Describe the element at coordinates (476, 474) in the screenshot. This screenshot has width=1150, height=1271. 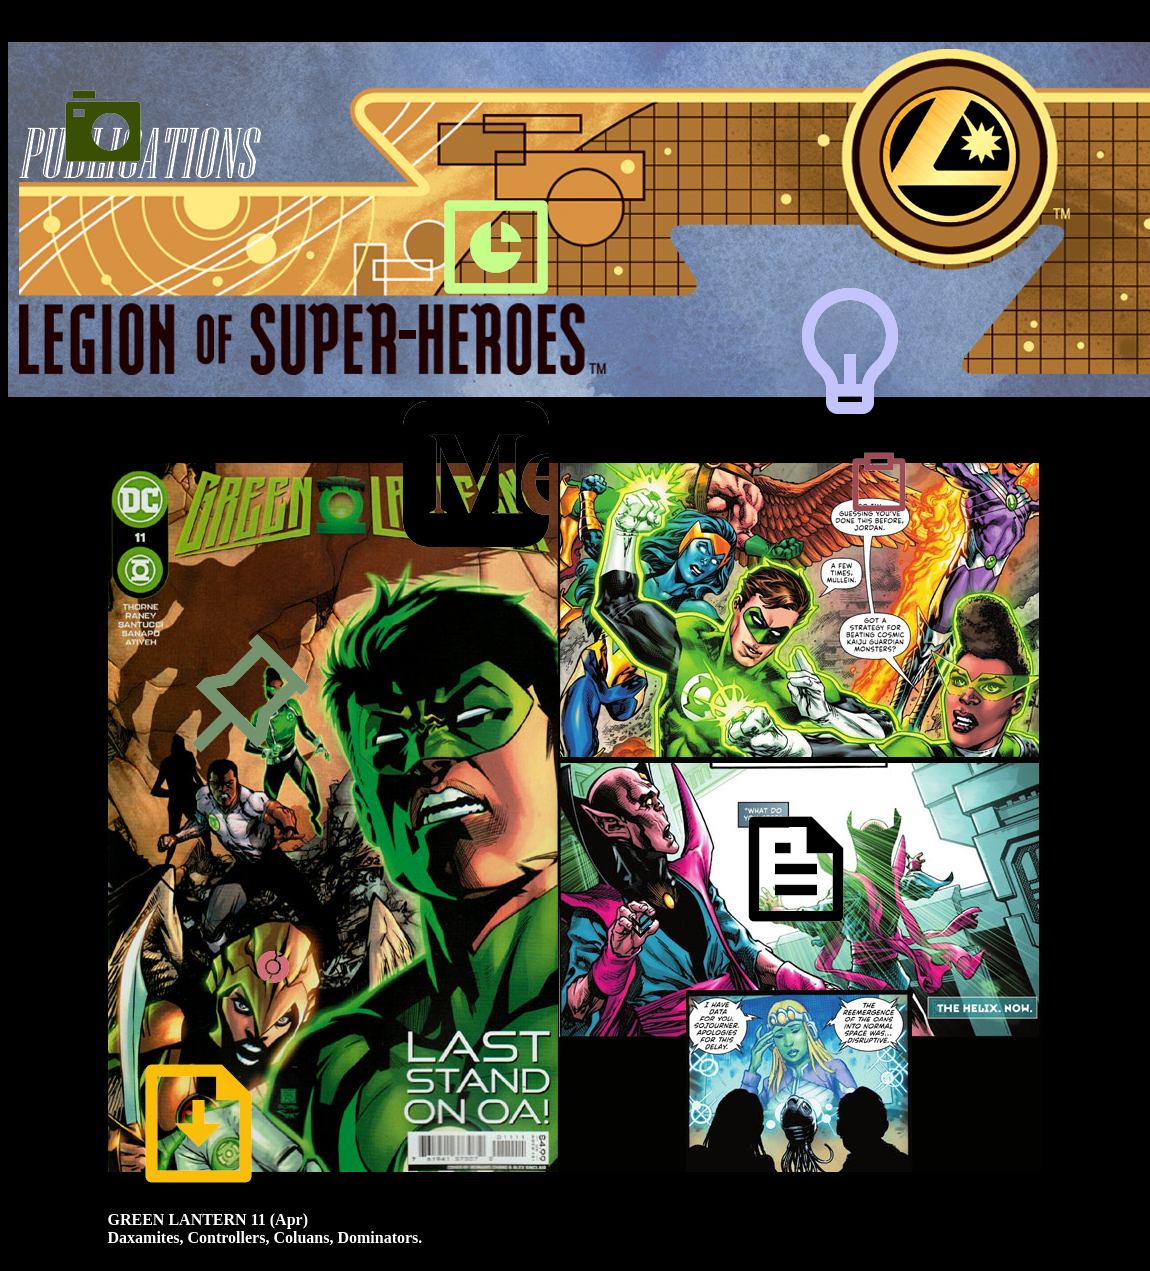
I see `open the Medium app` at that location.